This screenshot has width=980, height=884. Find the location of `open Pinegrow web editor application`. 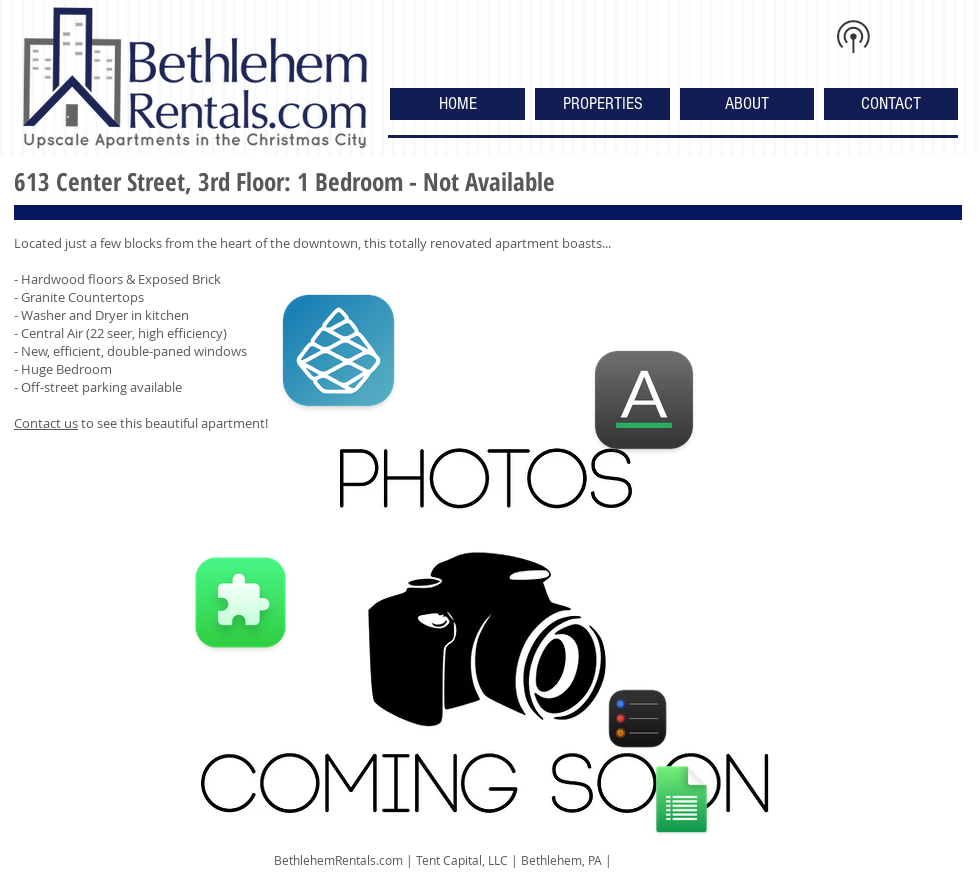

open Pinegrow web editor application is located at coordinates (338, 350).